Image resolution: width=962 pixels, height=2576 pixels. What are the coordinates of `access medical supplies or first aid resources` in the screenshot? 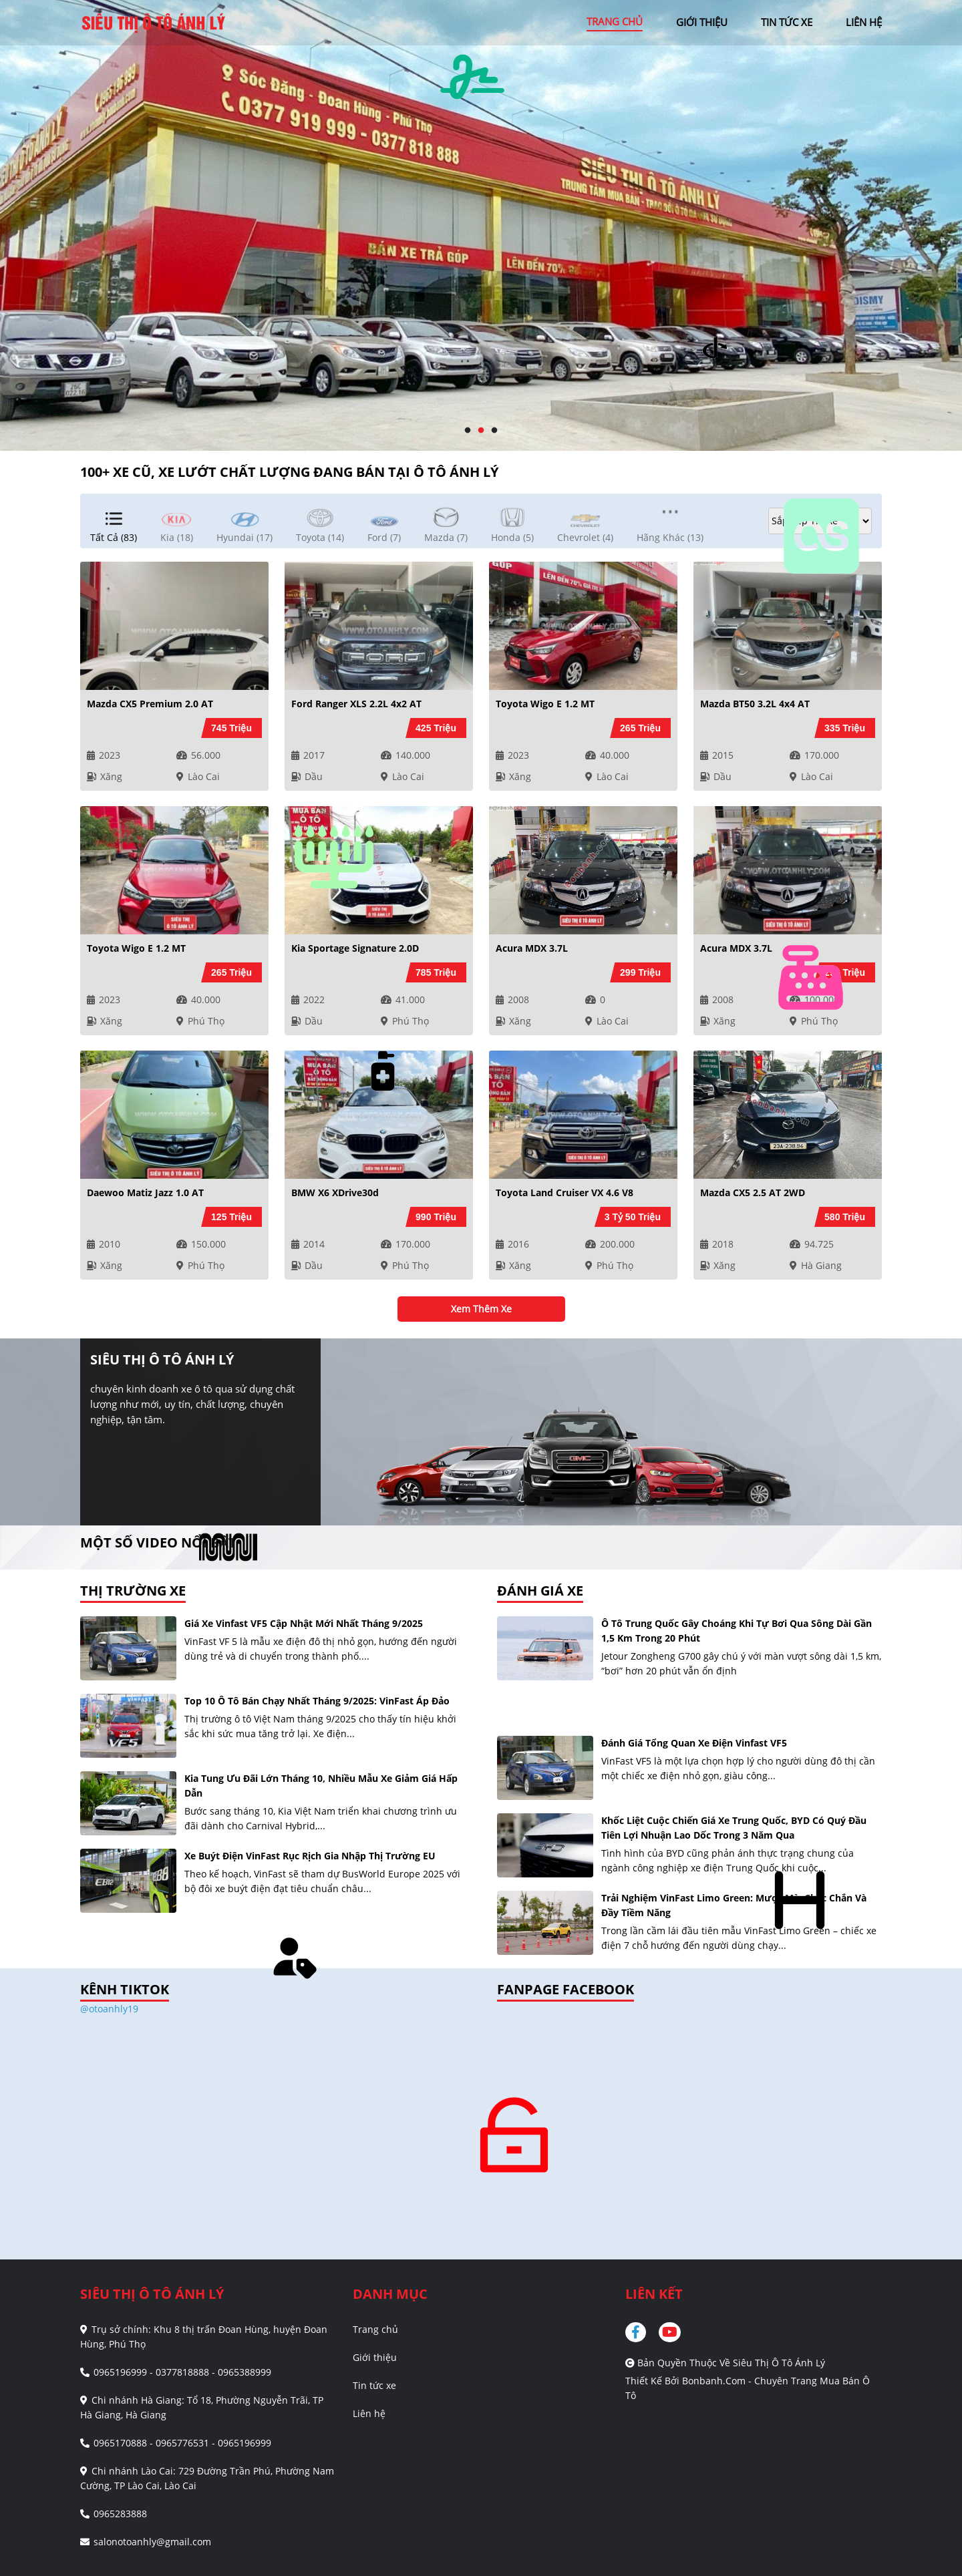 It's located at (383, 1072).